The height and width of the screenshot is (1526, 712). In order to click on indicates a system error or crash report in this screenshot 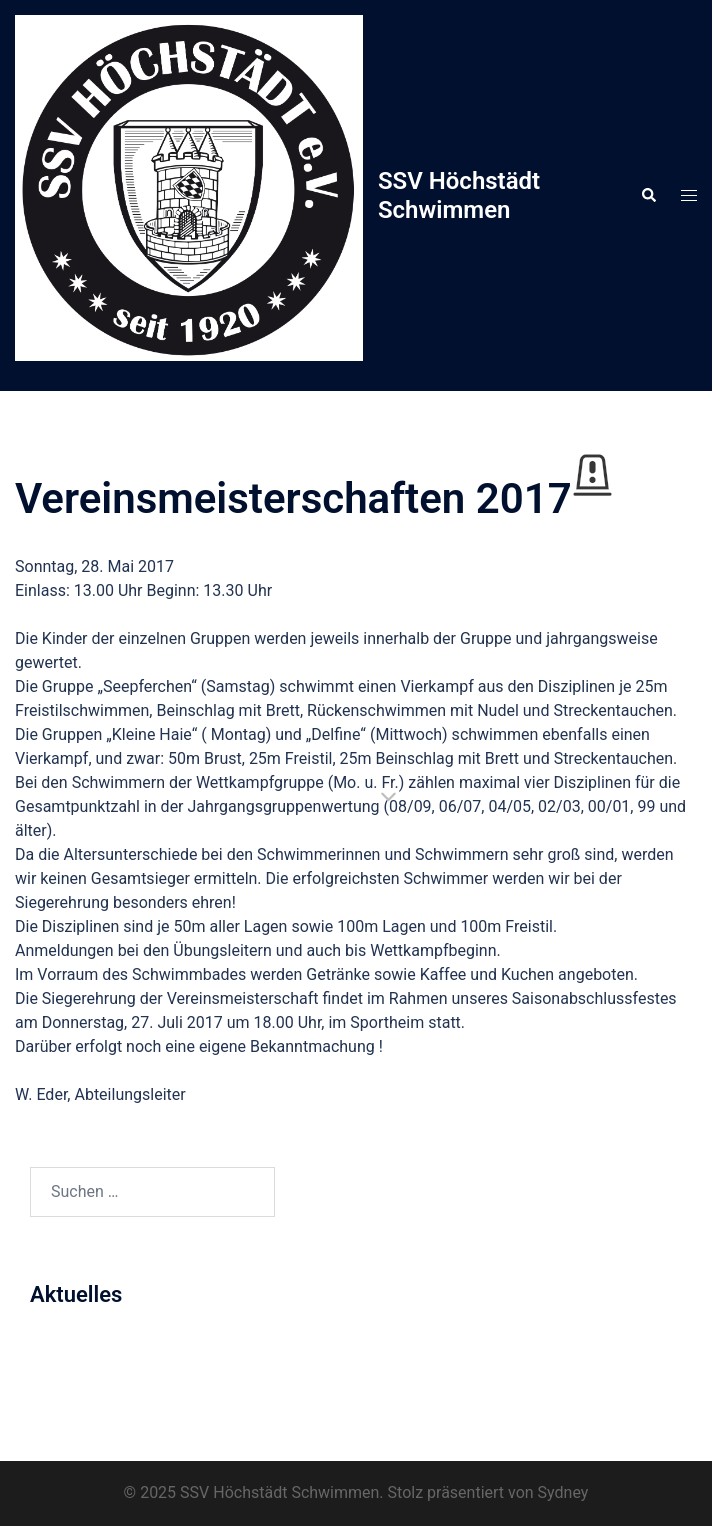, I will do `click(592, 473)`.